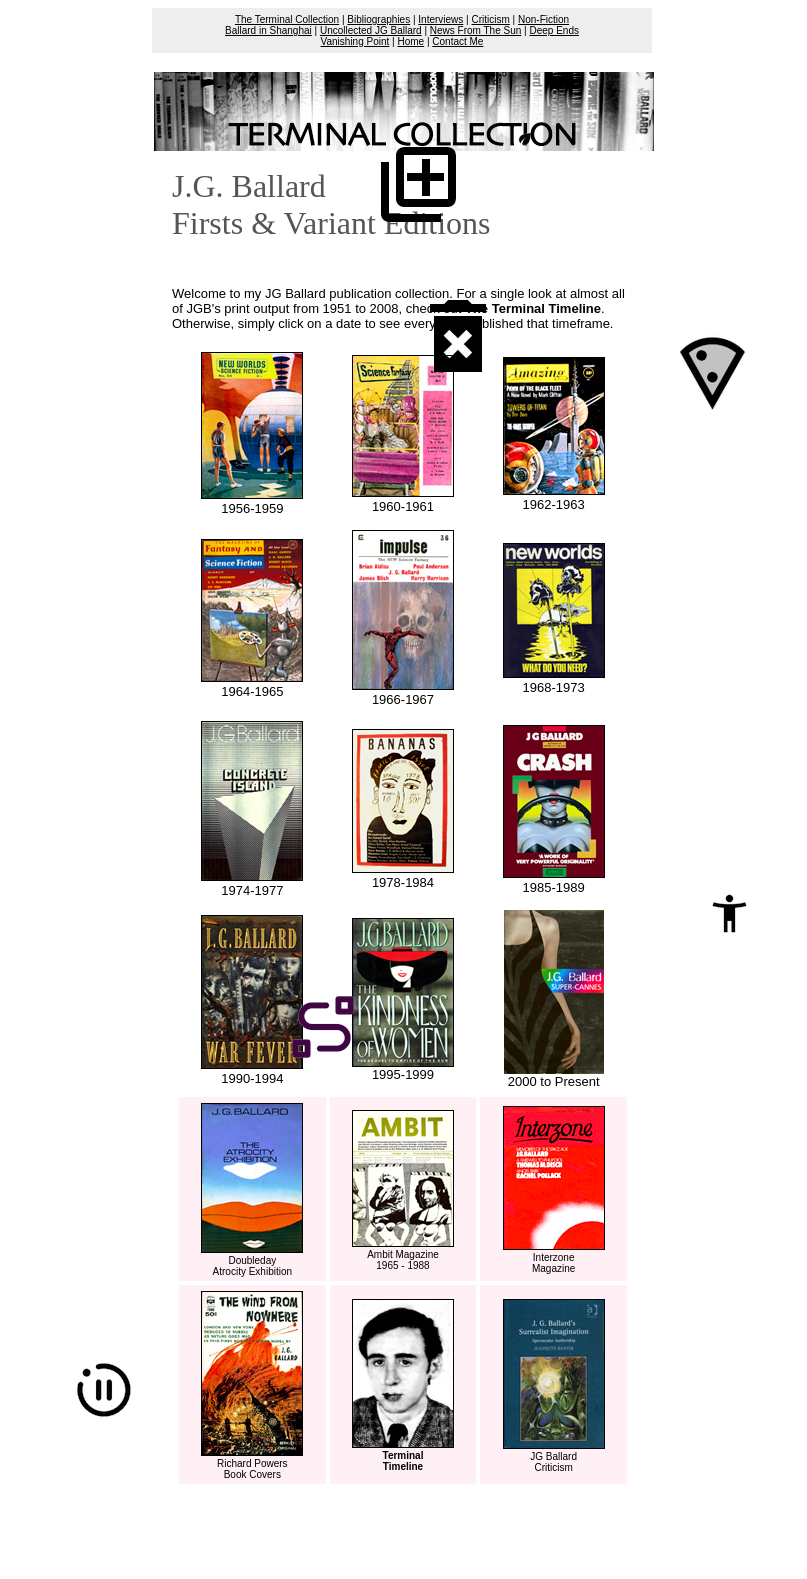 The height and width of the screenshot is (1579, 807). I want to click on permanently delete item, so click(458, 336).